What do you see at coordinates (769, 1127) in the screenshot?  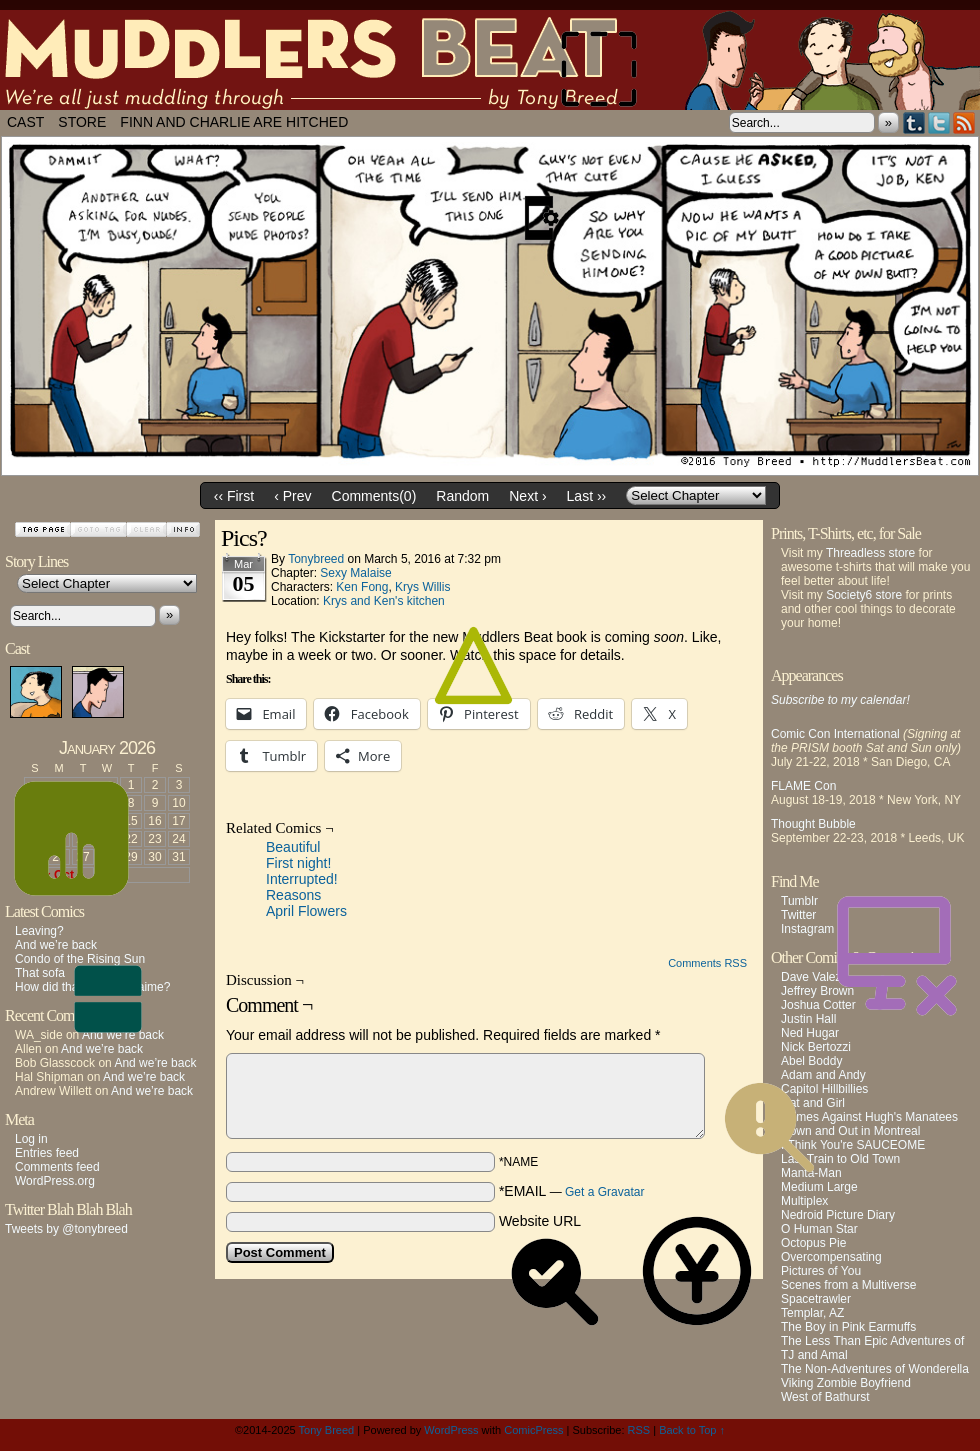 I see `search error or warning` at bounding box center [769, 1127].